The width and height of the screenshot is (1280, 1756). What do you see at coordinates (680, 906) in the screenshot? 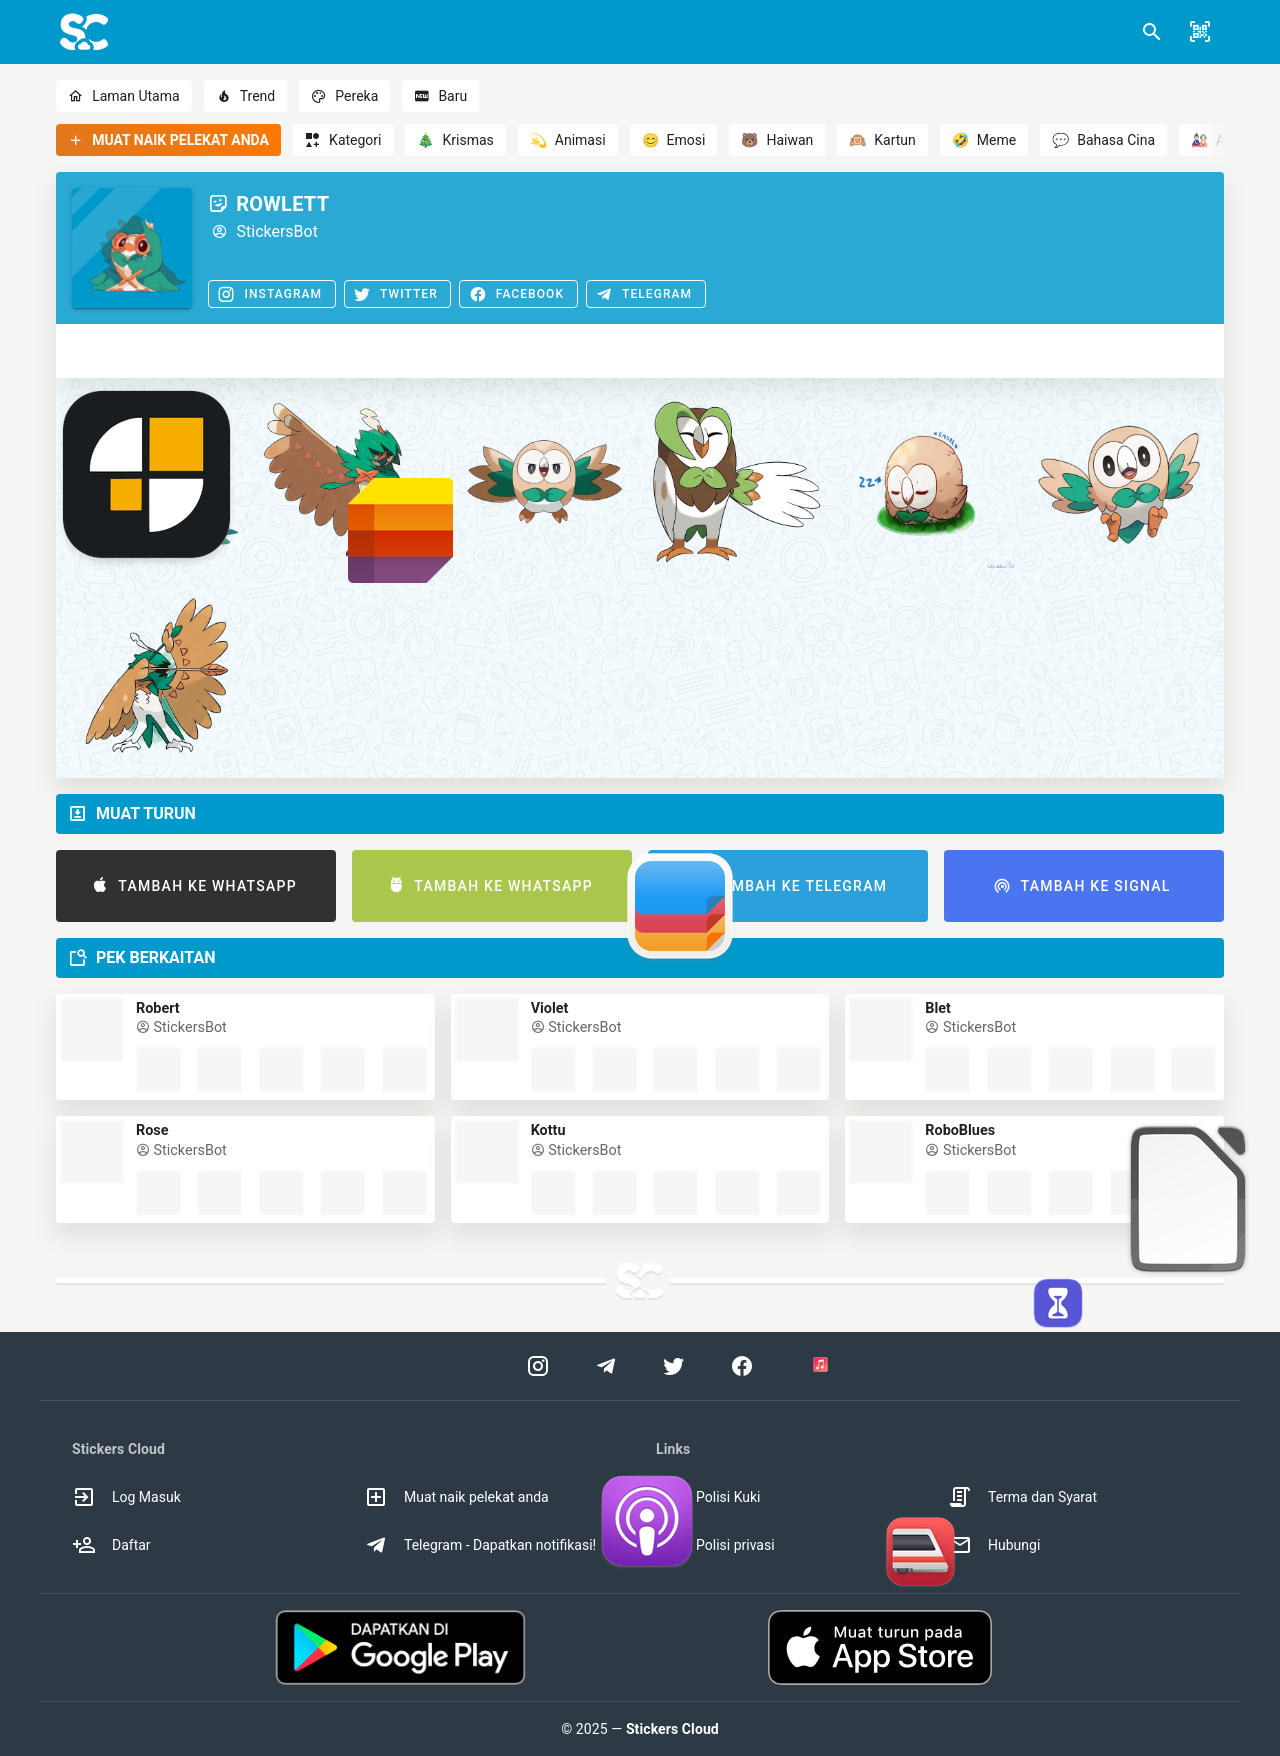
I see `open buho app for mac` at bounding box center [680, 906].